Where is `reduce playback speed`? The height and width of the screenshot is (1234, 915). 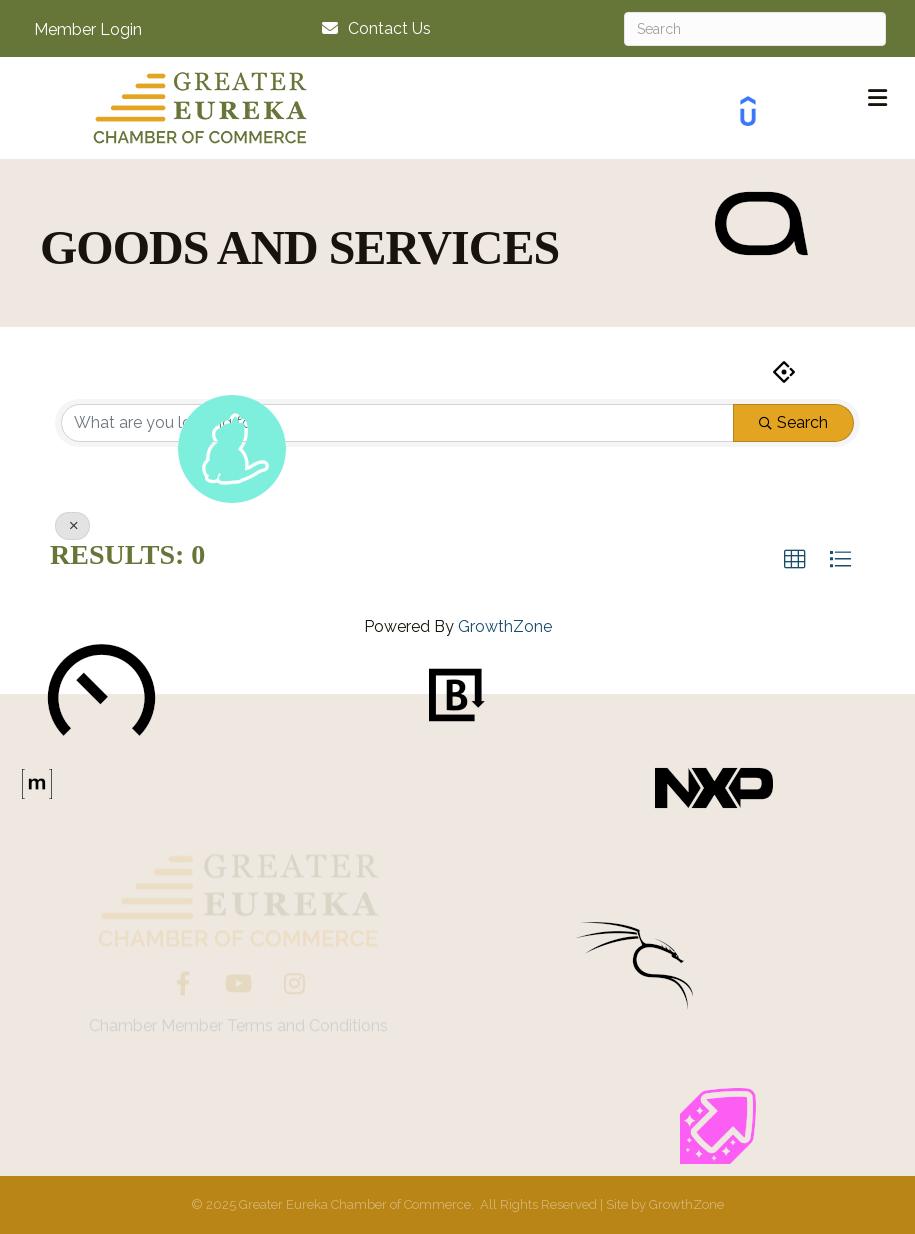 reduce playback speed is located at coordinates (101, 692).